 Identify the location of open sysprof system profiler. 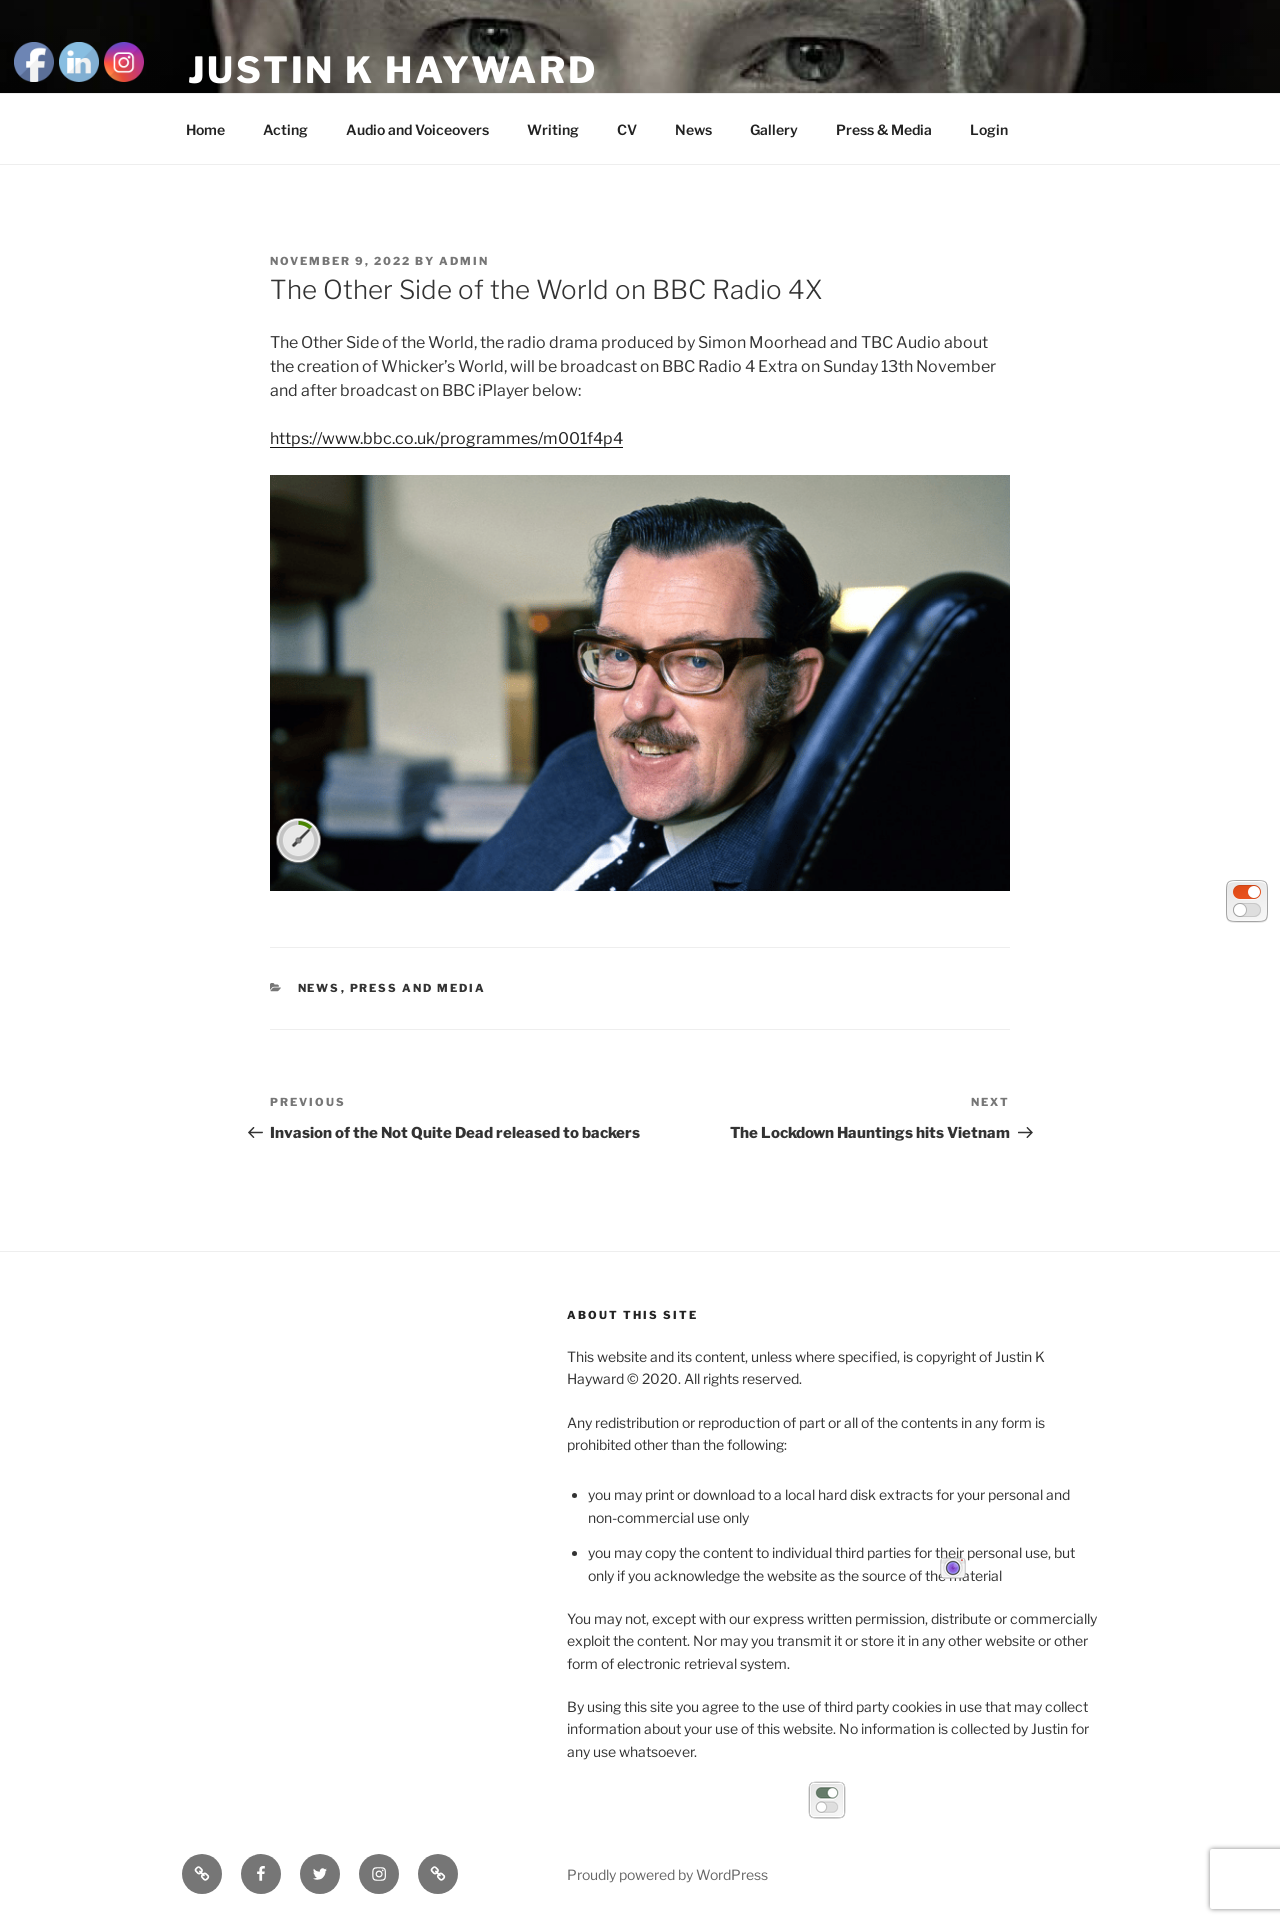
(298, 840).